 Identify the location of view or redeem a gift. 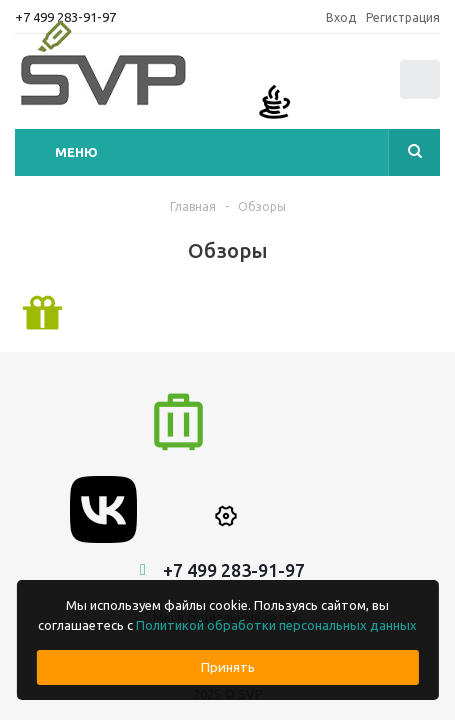
(42, 313).